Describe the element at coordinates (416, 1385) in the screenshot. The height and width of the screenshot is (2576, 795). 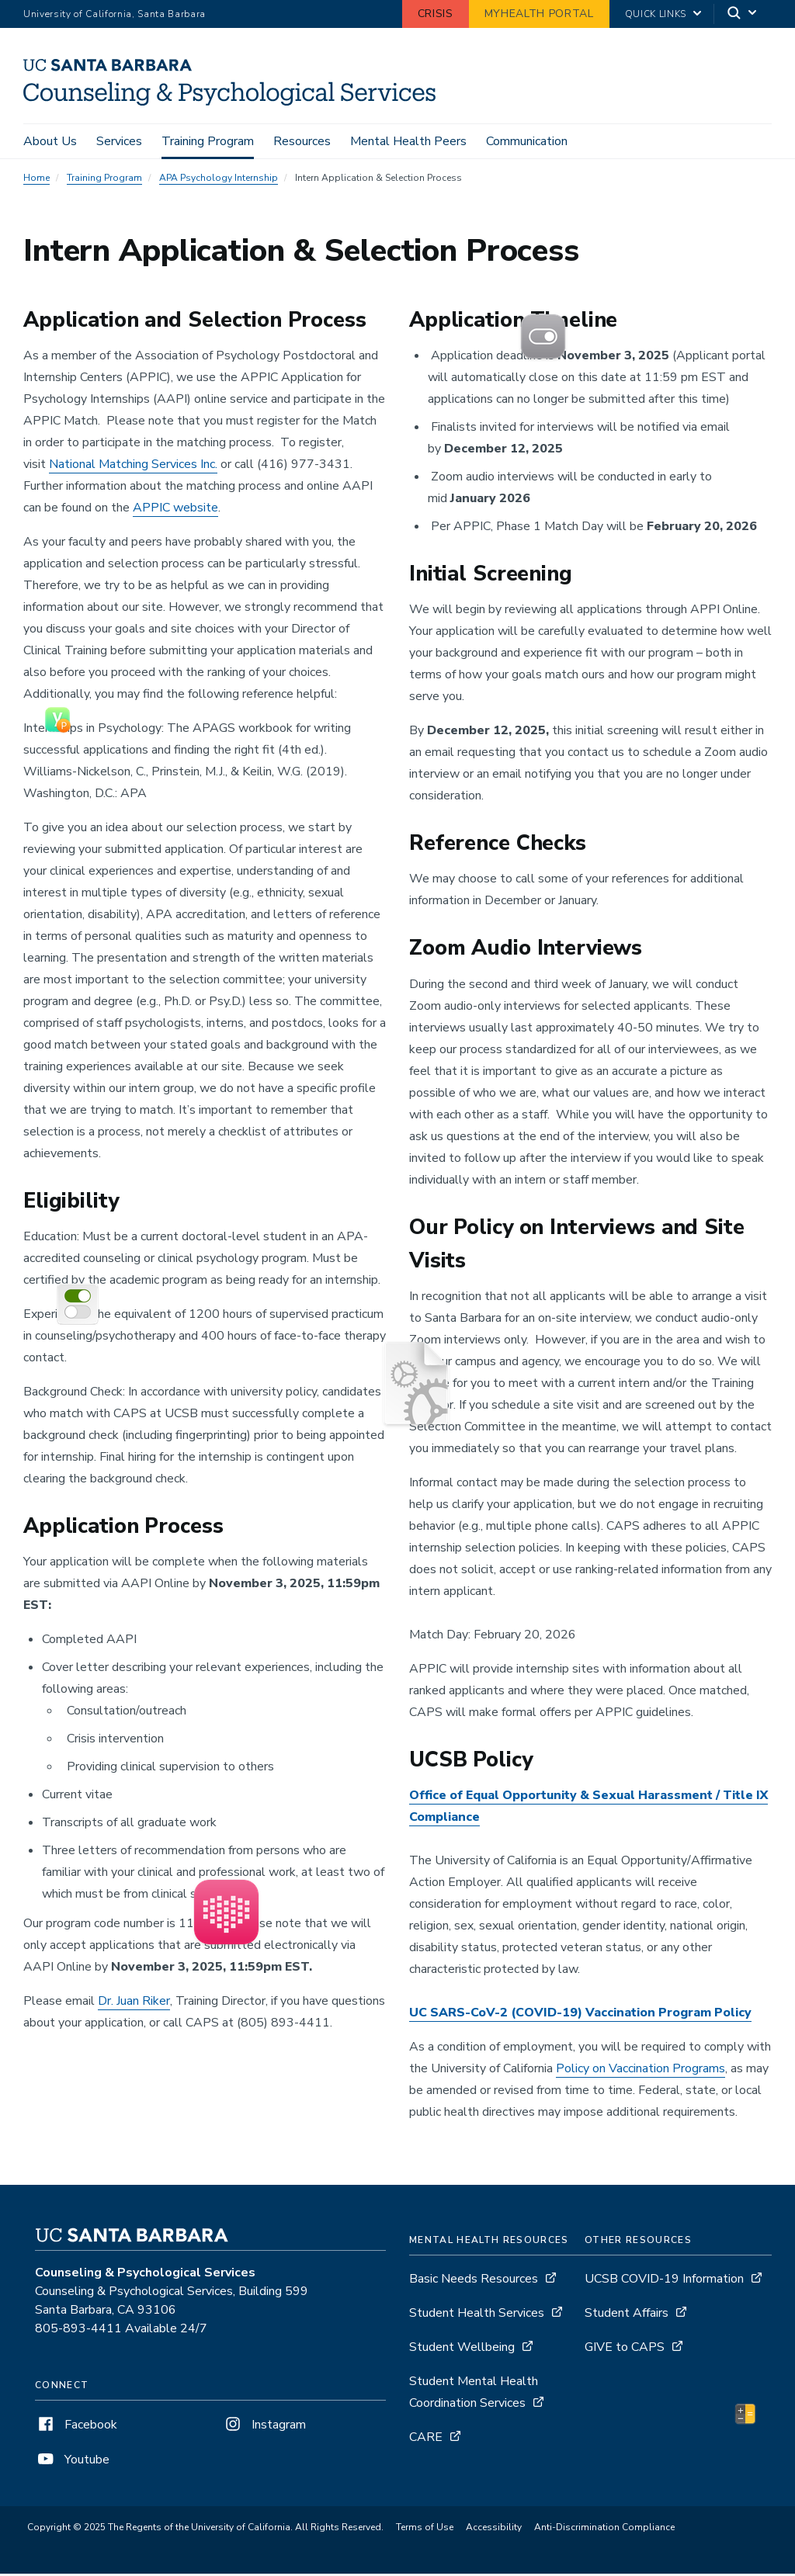
I see `shared library file used by system applications` at that location.